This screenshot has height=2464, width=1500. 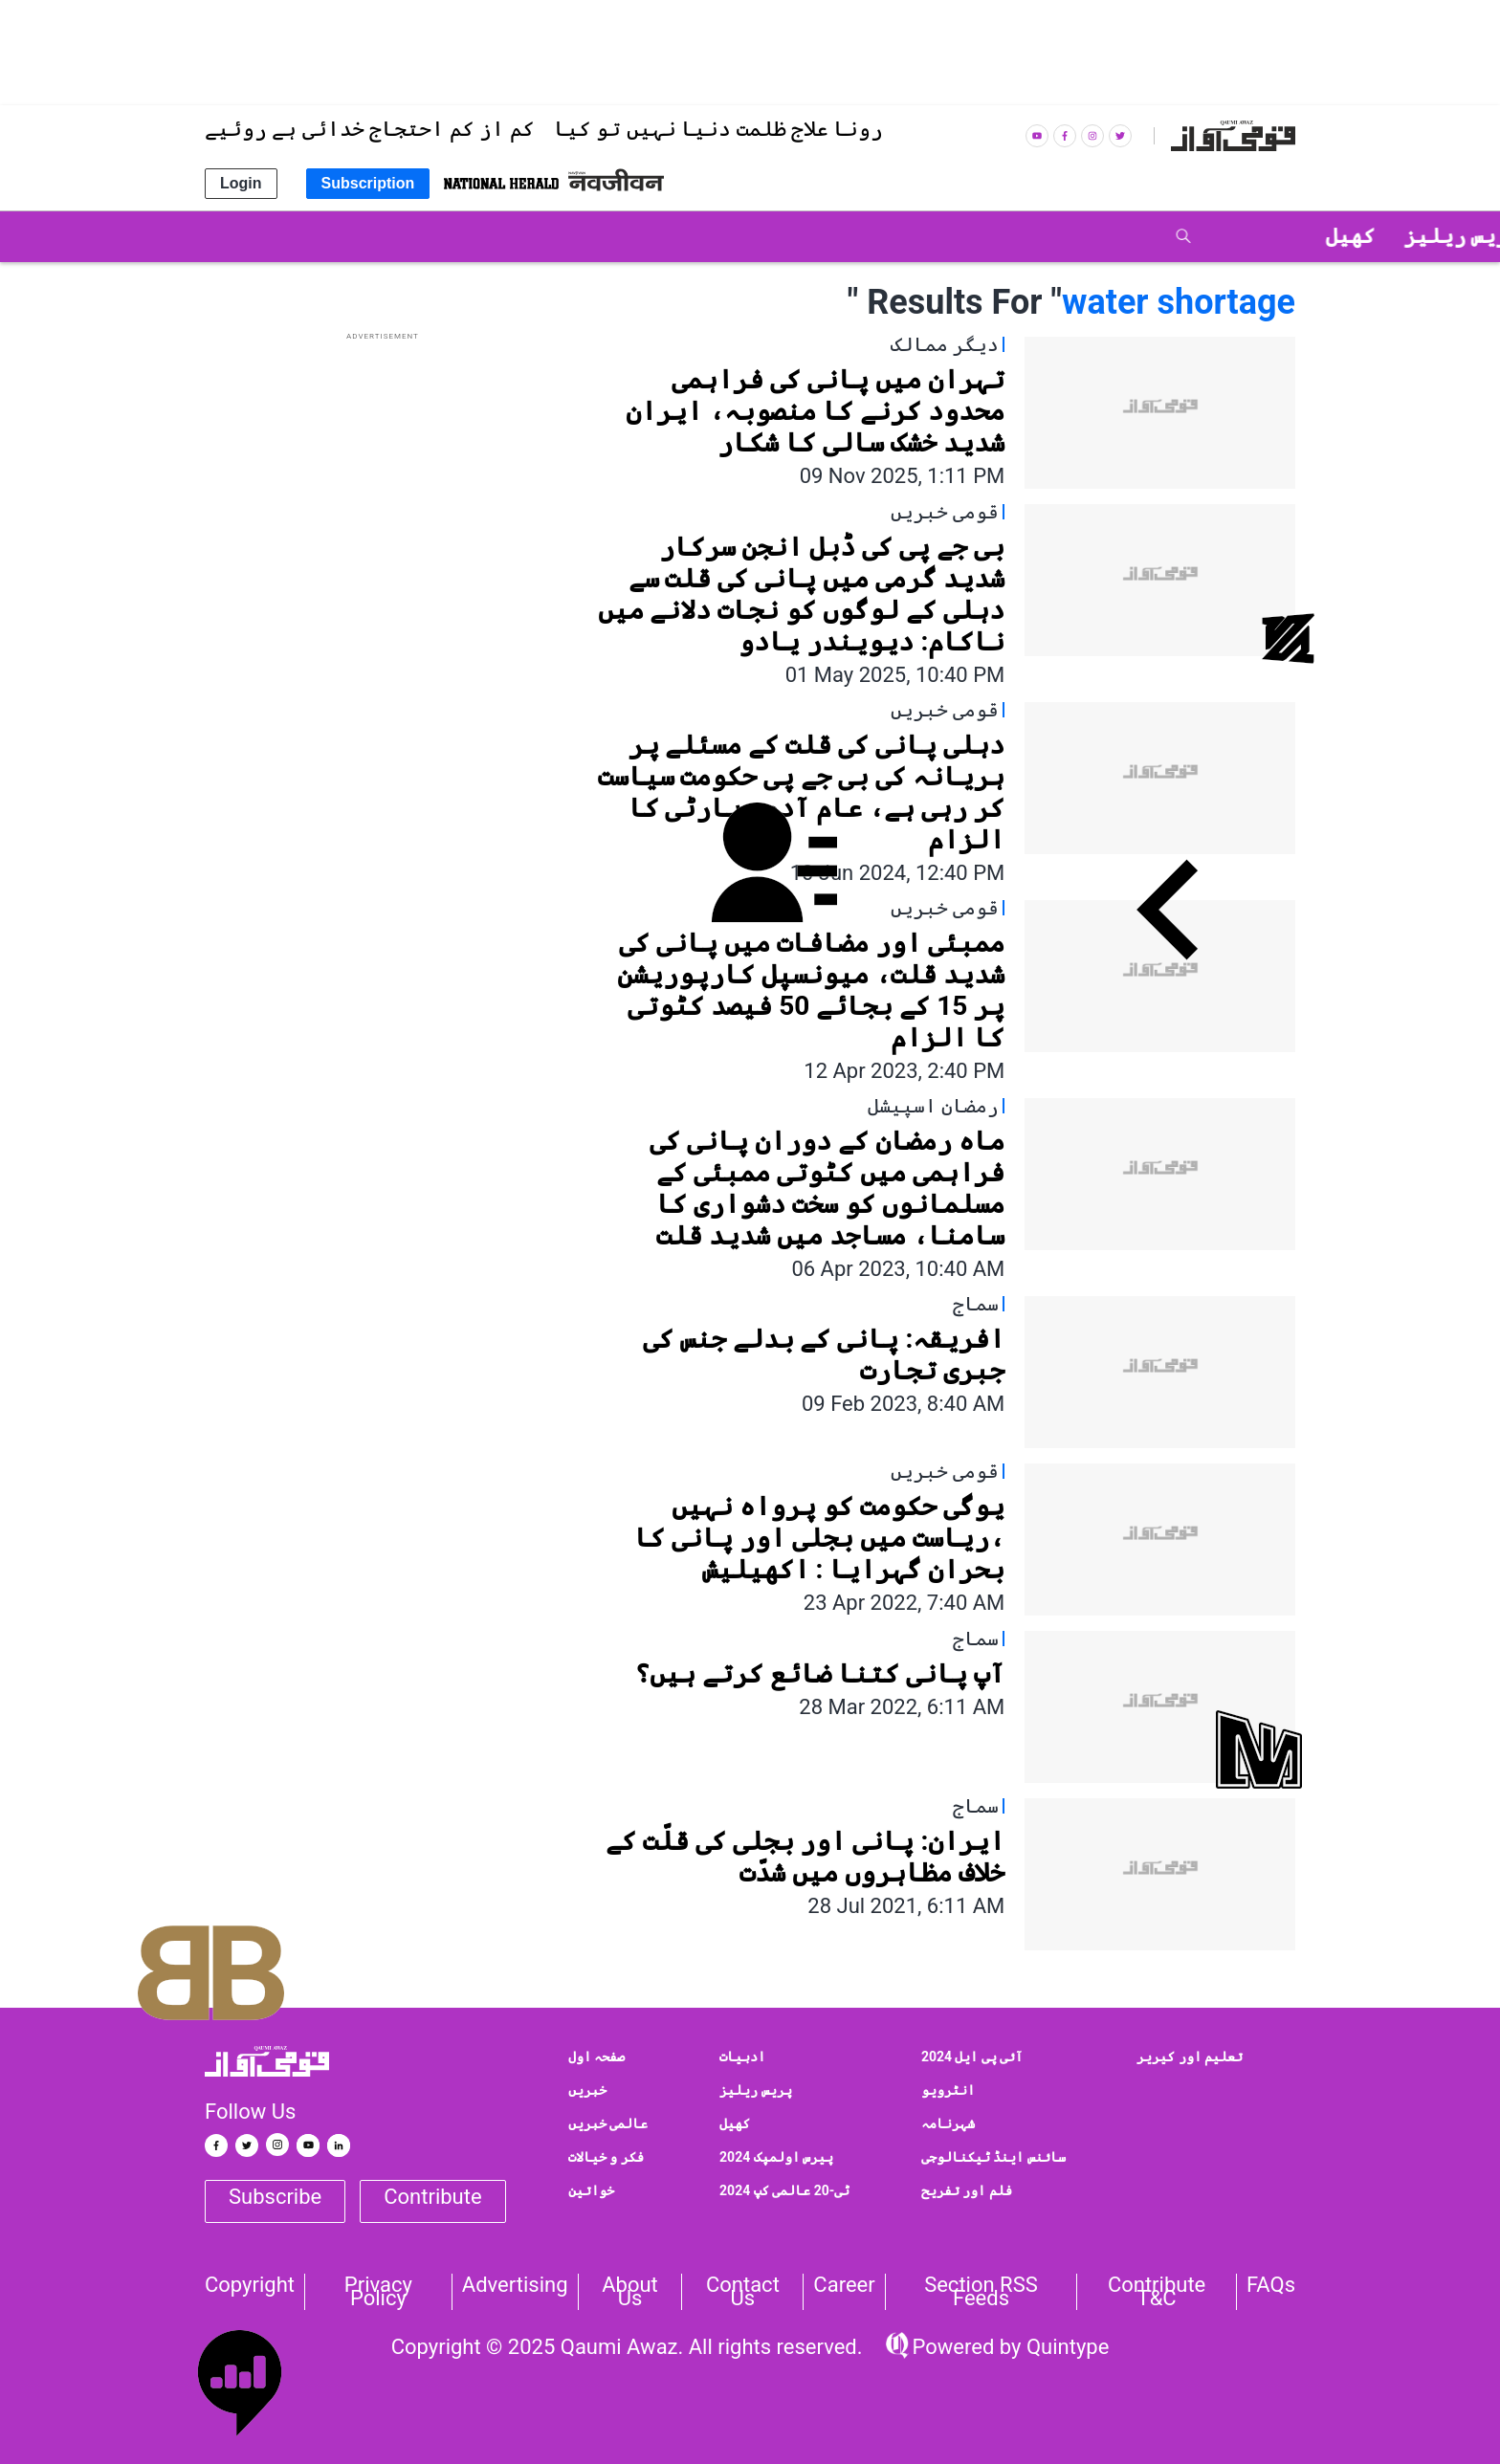 What do you see at coordinates (768, 865) in the screenshot?
I see `access your contacts list` at bounding box center [768, 865].